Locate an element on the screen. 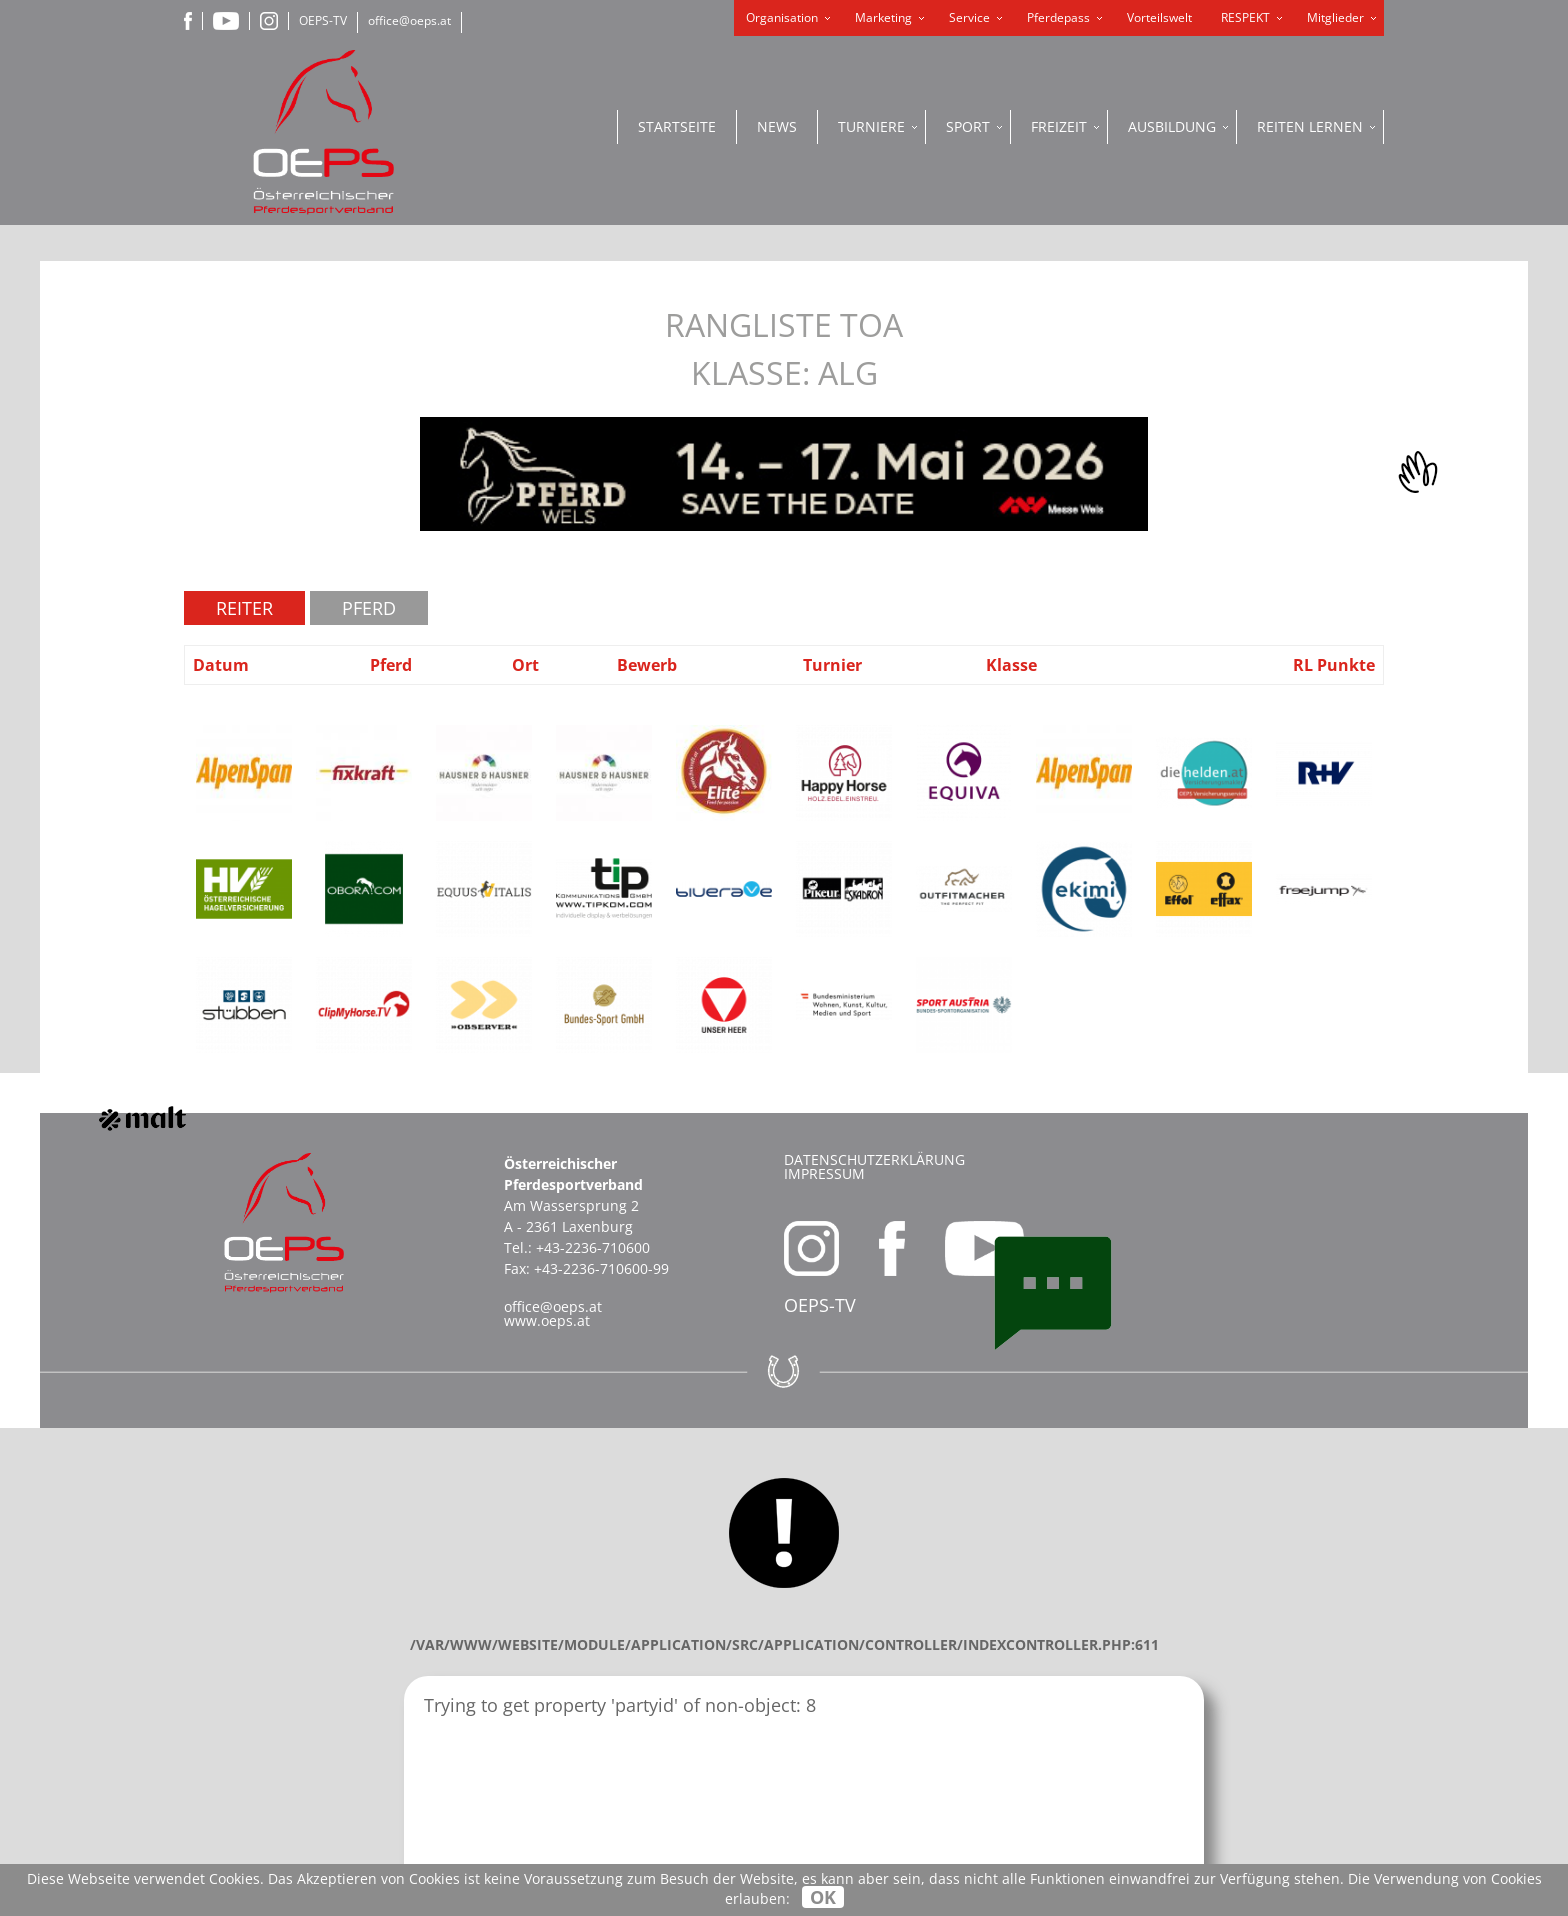  open the Hey email app is located at coordinates (1418, 472).